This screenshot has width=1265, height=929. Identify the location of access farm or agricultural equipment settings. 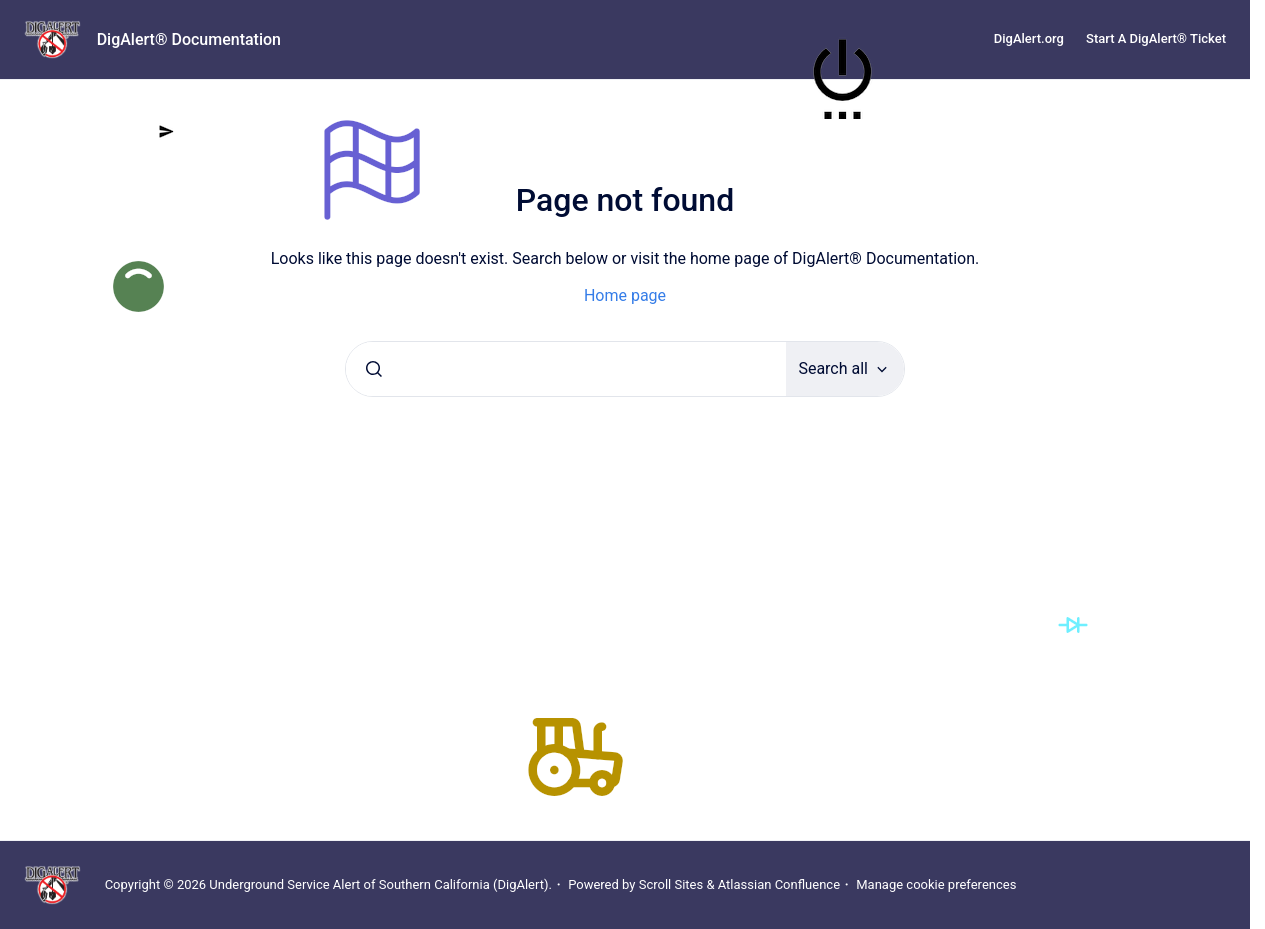
(576, 757).